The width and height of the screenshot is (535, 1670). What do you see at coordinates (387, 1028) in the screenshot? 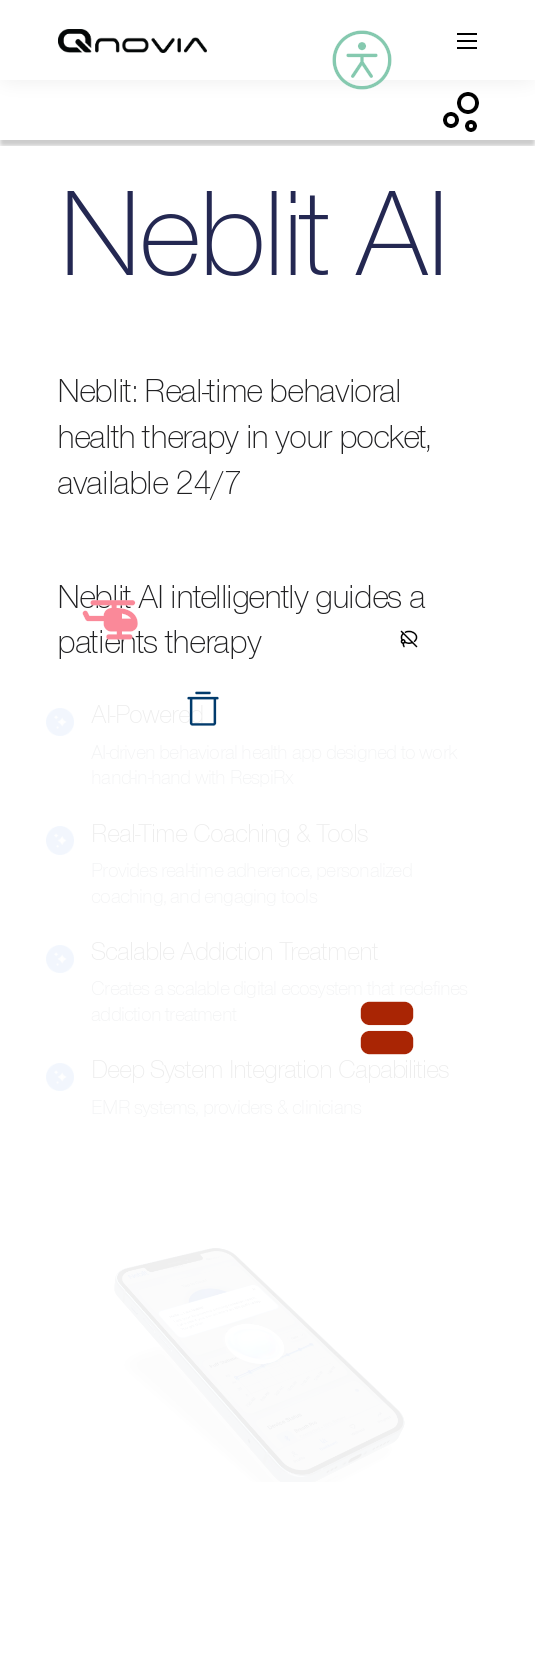
I see `switch to list view` at bounding box center [387, 1028].